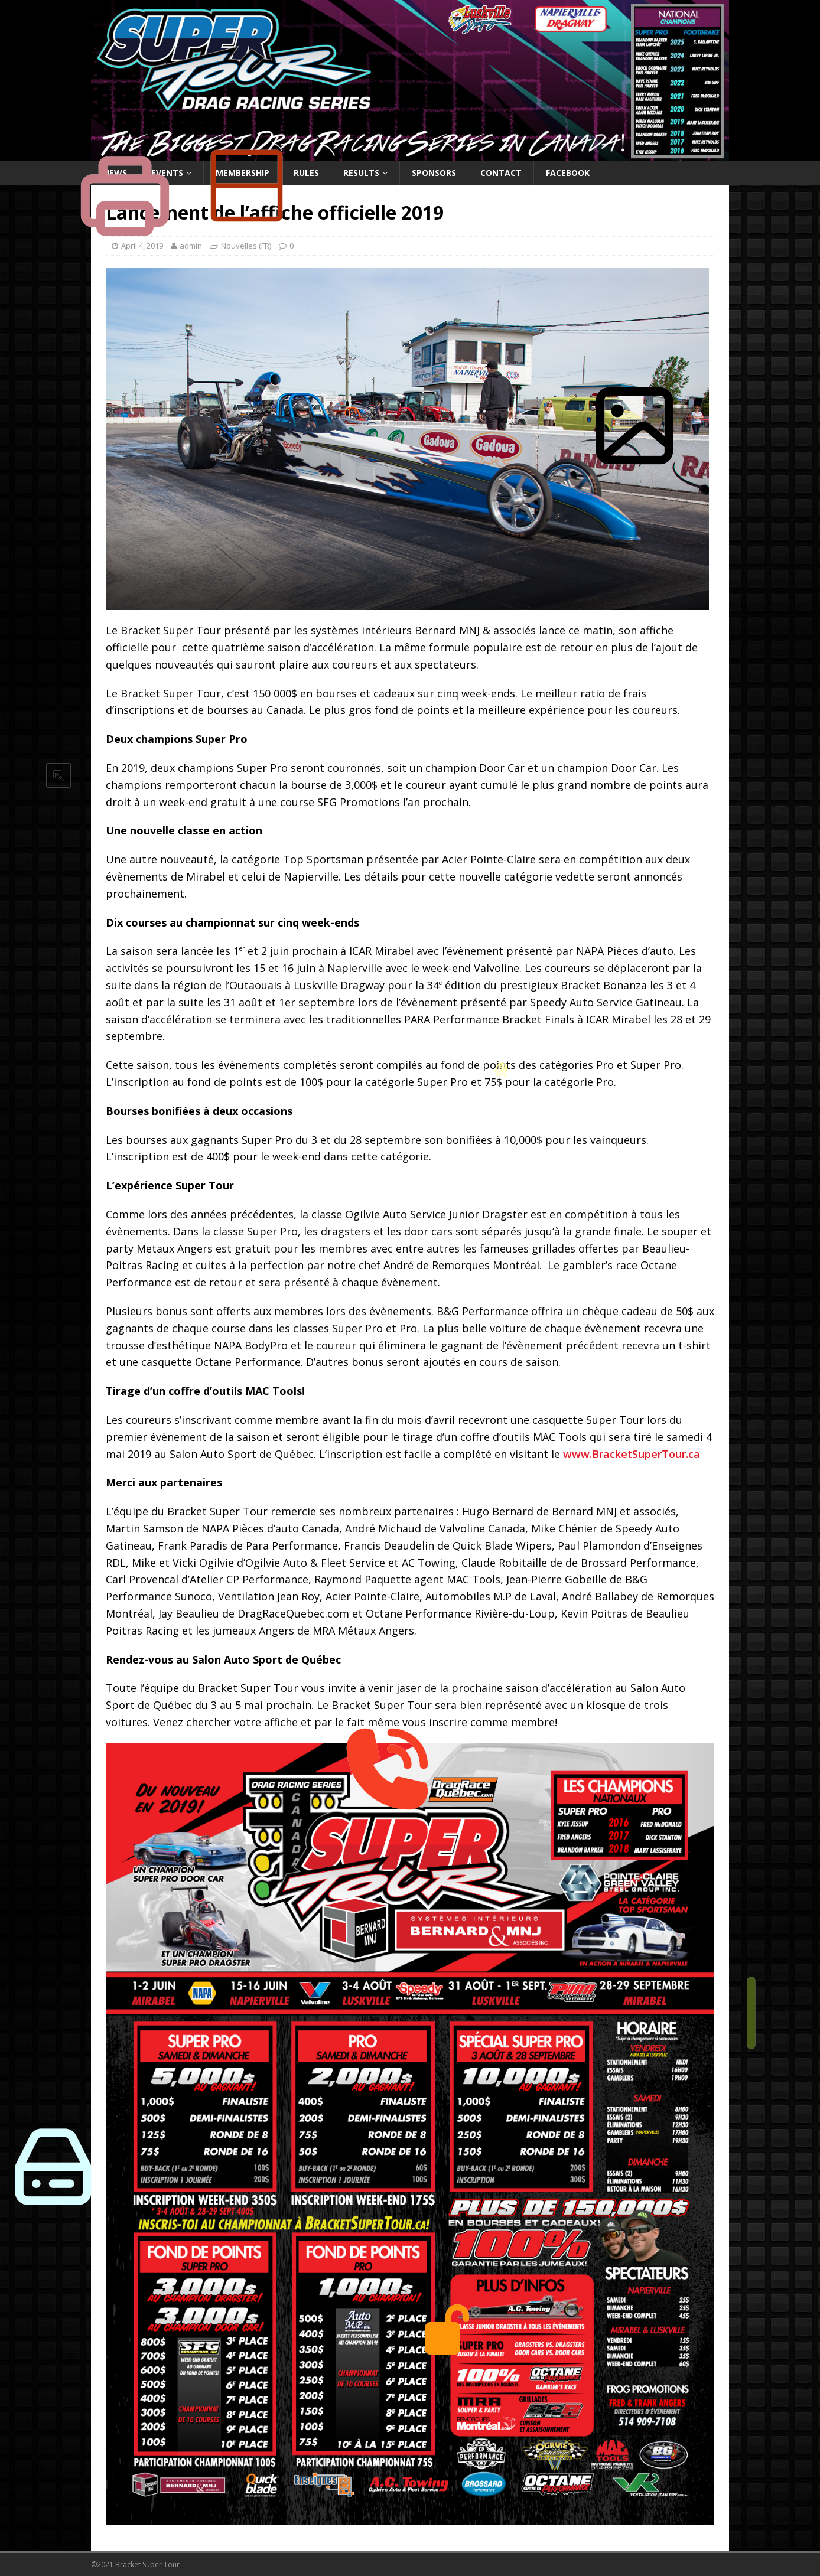 The width and height of the screenshot is (820, 2576). I want to click on indicates information or help tooltip, so click(751, 2013).